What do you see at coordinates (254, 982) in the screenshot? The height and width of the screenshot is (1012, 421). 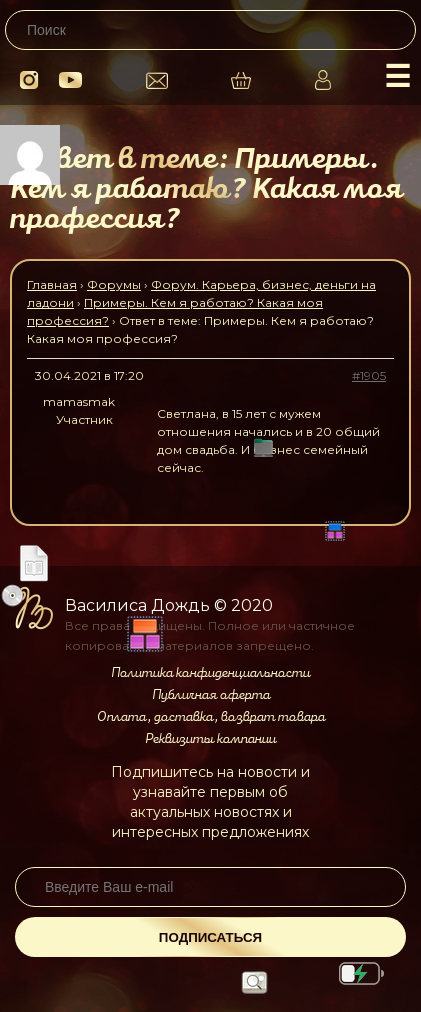 I see `open eye of gnome image viewer` at bounding box center [254, 982].